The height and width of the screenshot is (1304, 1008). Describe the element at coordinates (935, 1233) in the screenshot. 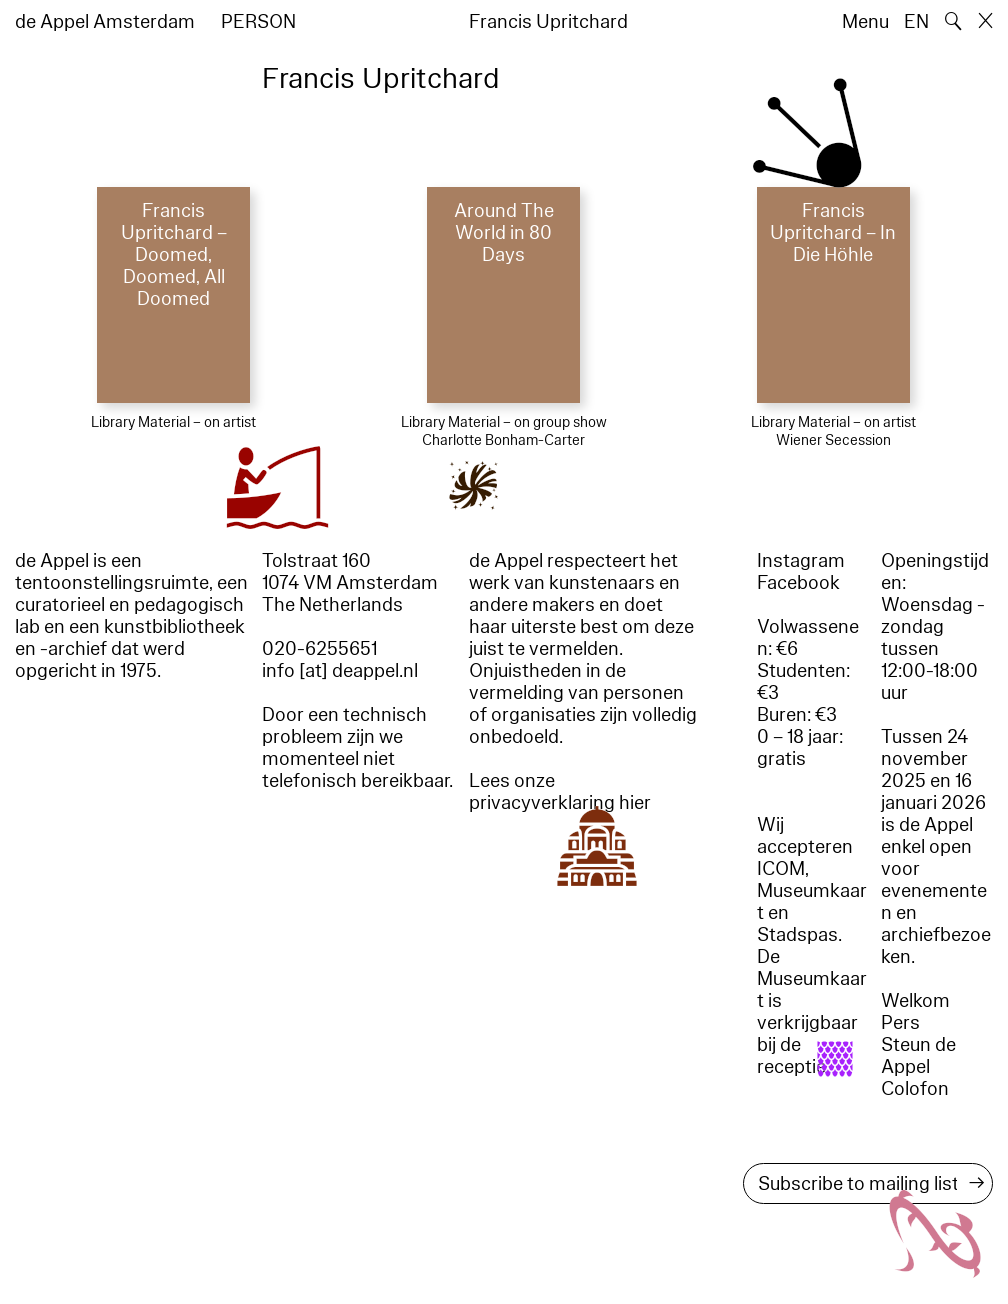

I see `use vine whip ability or attack` at that location.